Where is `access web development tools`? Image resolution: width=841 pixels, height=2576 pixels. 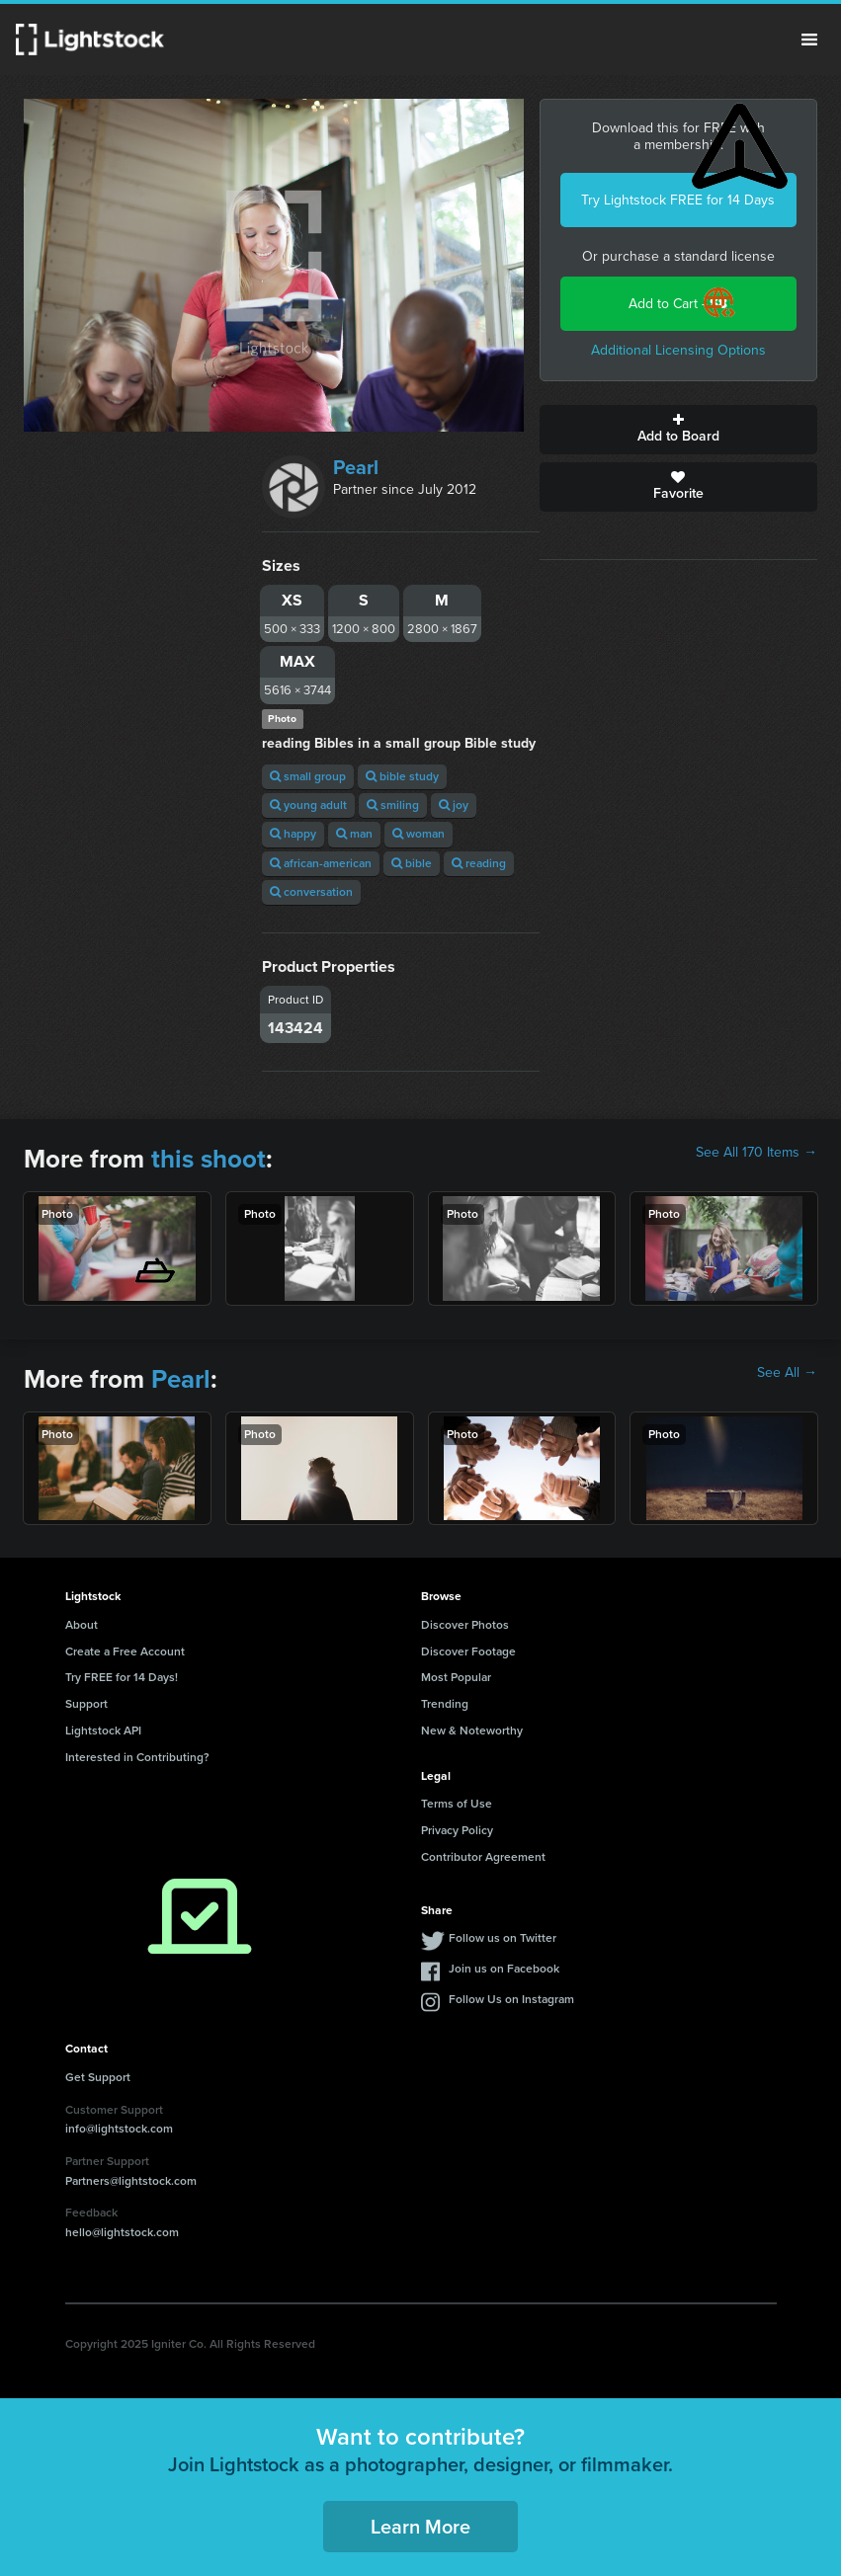
access web development tools is located at coordinates (718, 302).